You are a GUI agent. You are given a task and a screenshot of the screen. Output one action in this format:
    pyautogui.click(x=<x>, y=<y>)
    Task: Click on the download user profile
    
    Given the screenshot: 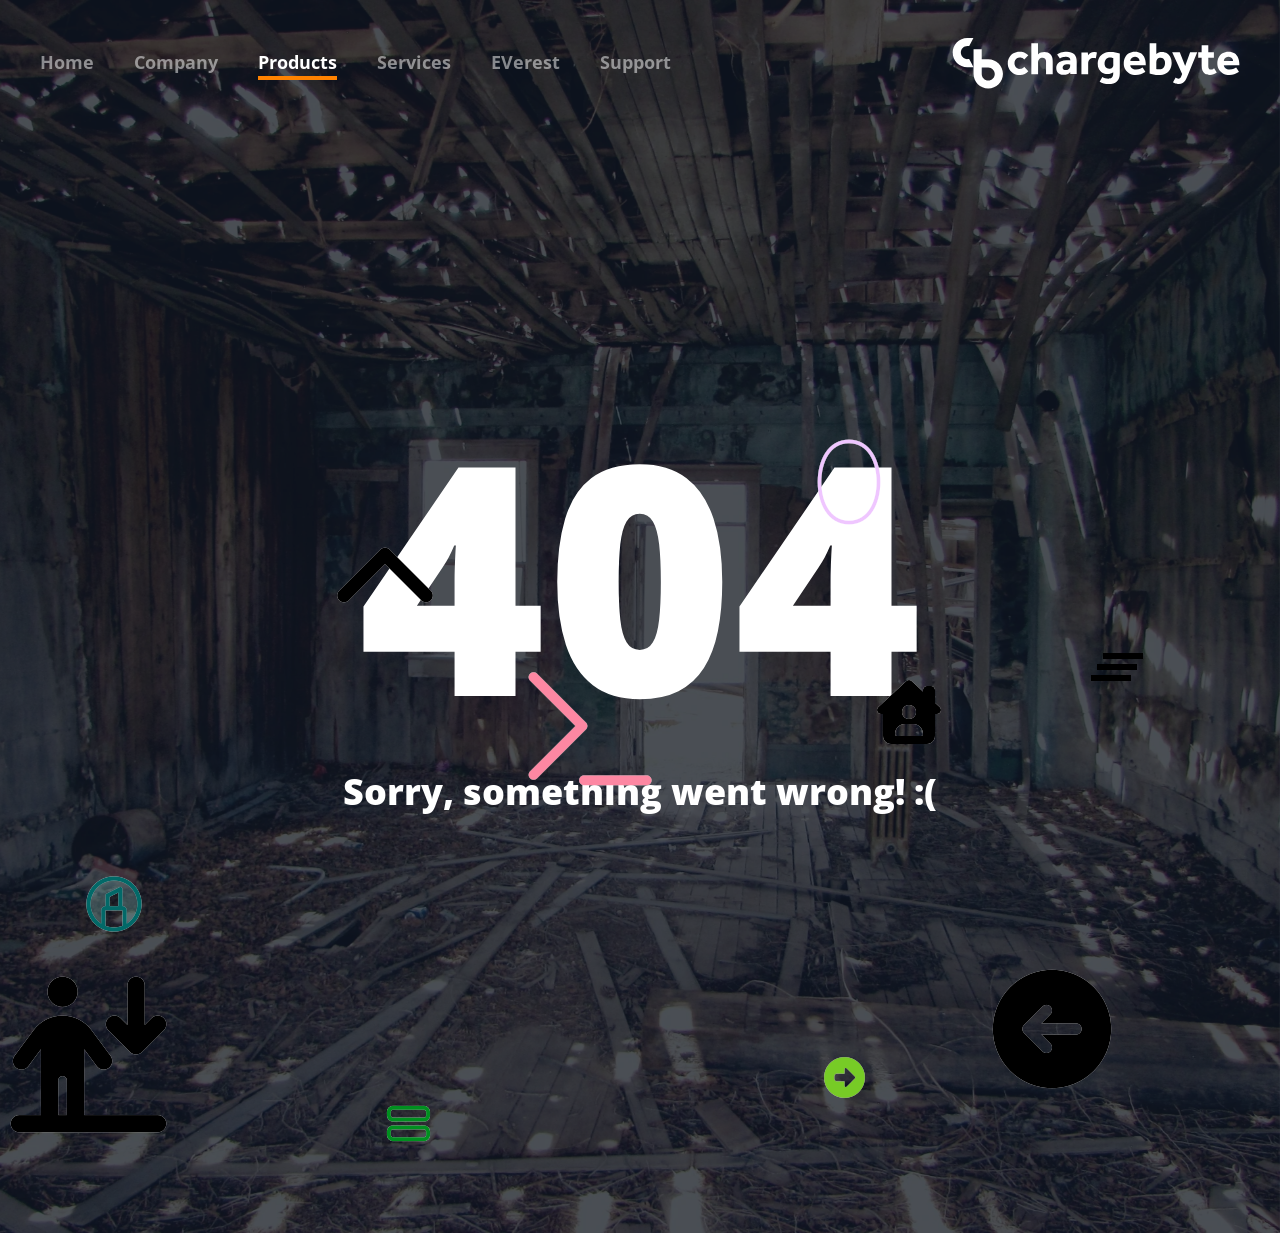 What is the action you would take?
    pyautogui.click(x=88, y=1054)
    